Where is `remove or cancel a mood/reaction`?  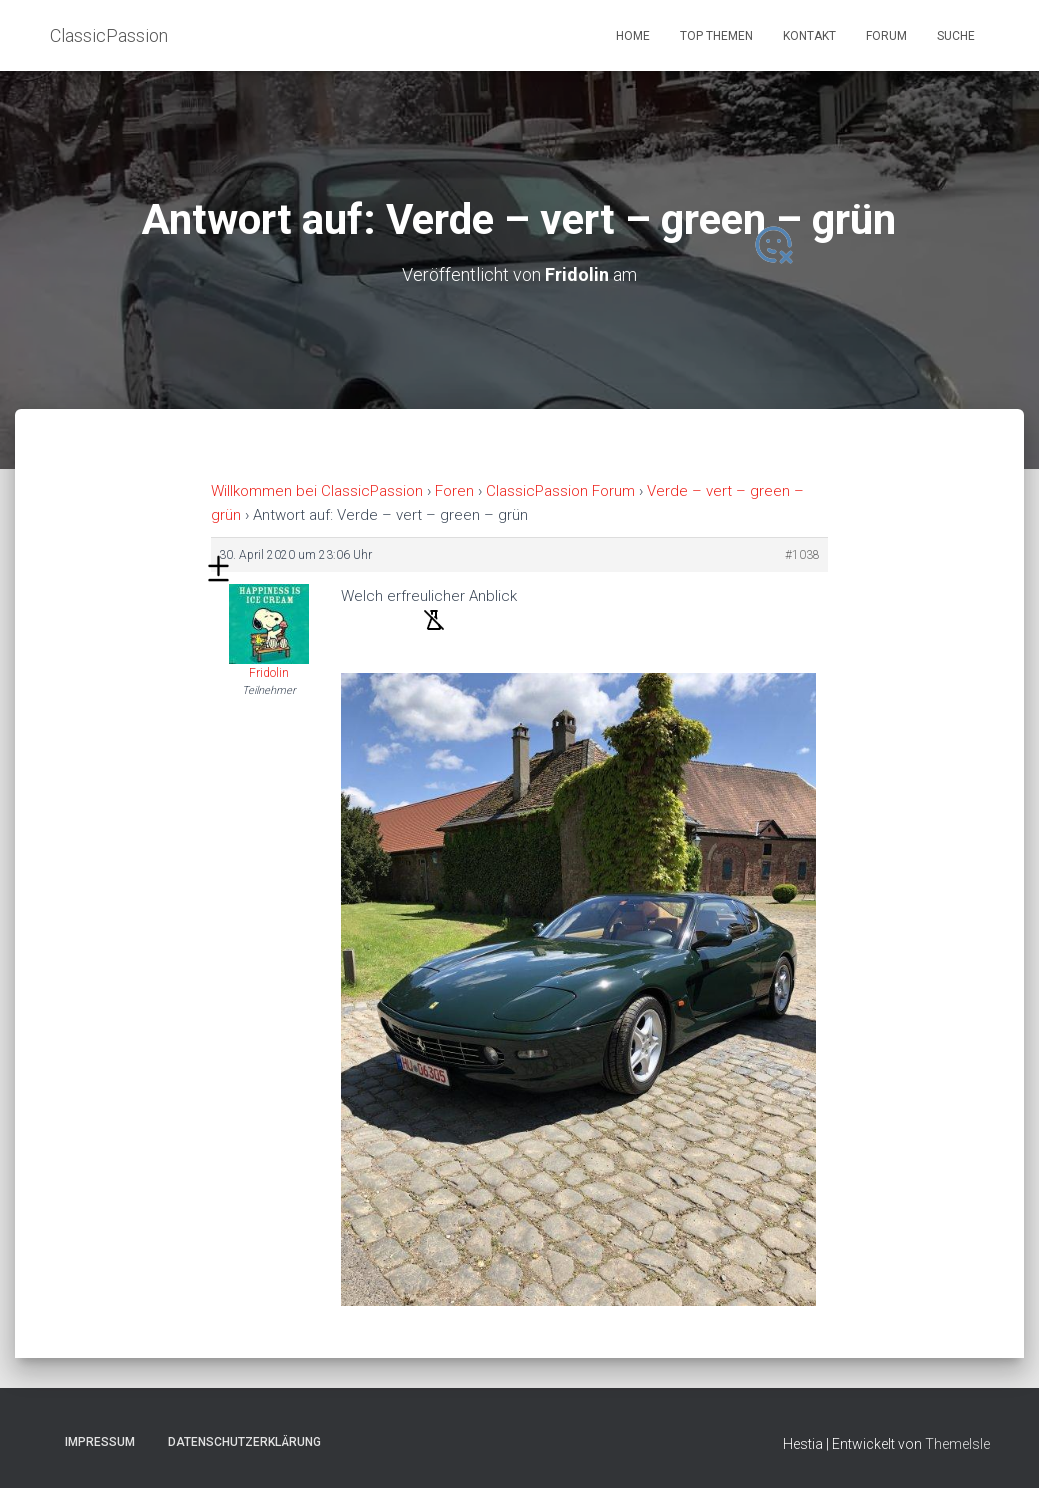
remove or cancel a mood/reaction is located at coordinates (773, 244).